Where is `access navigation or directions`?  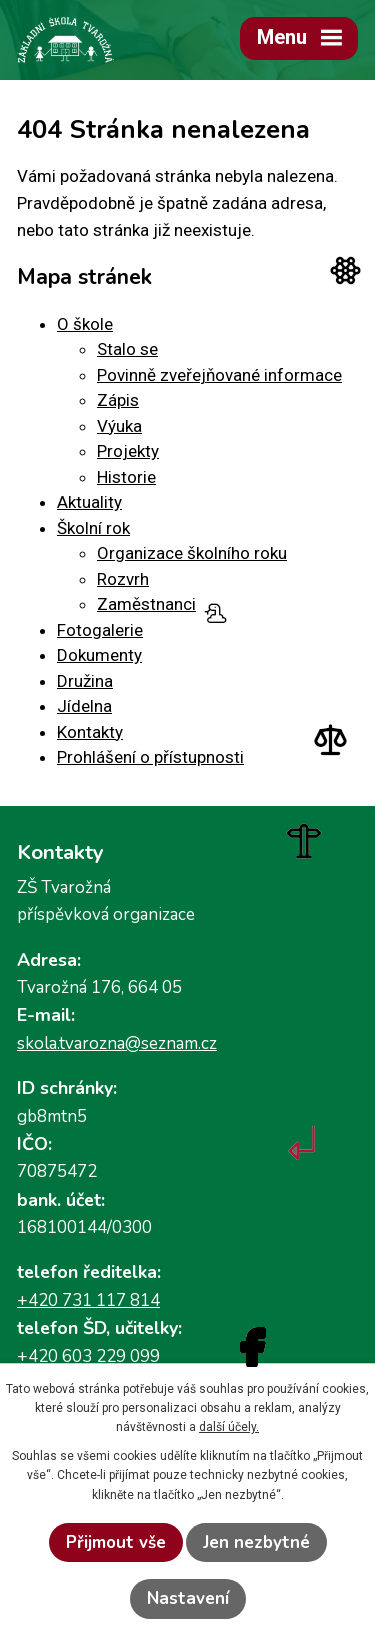
access navigation or directions is located at coordinates (304, 841).